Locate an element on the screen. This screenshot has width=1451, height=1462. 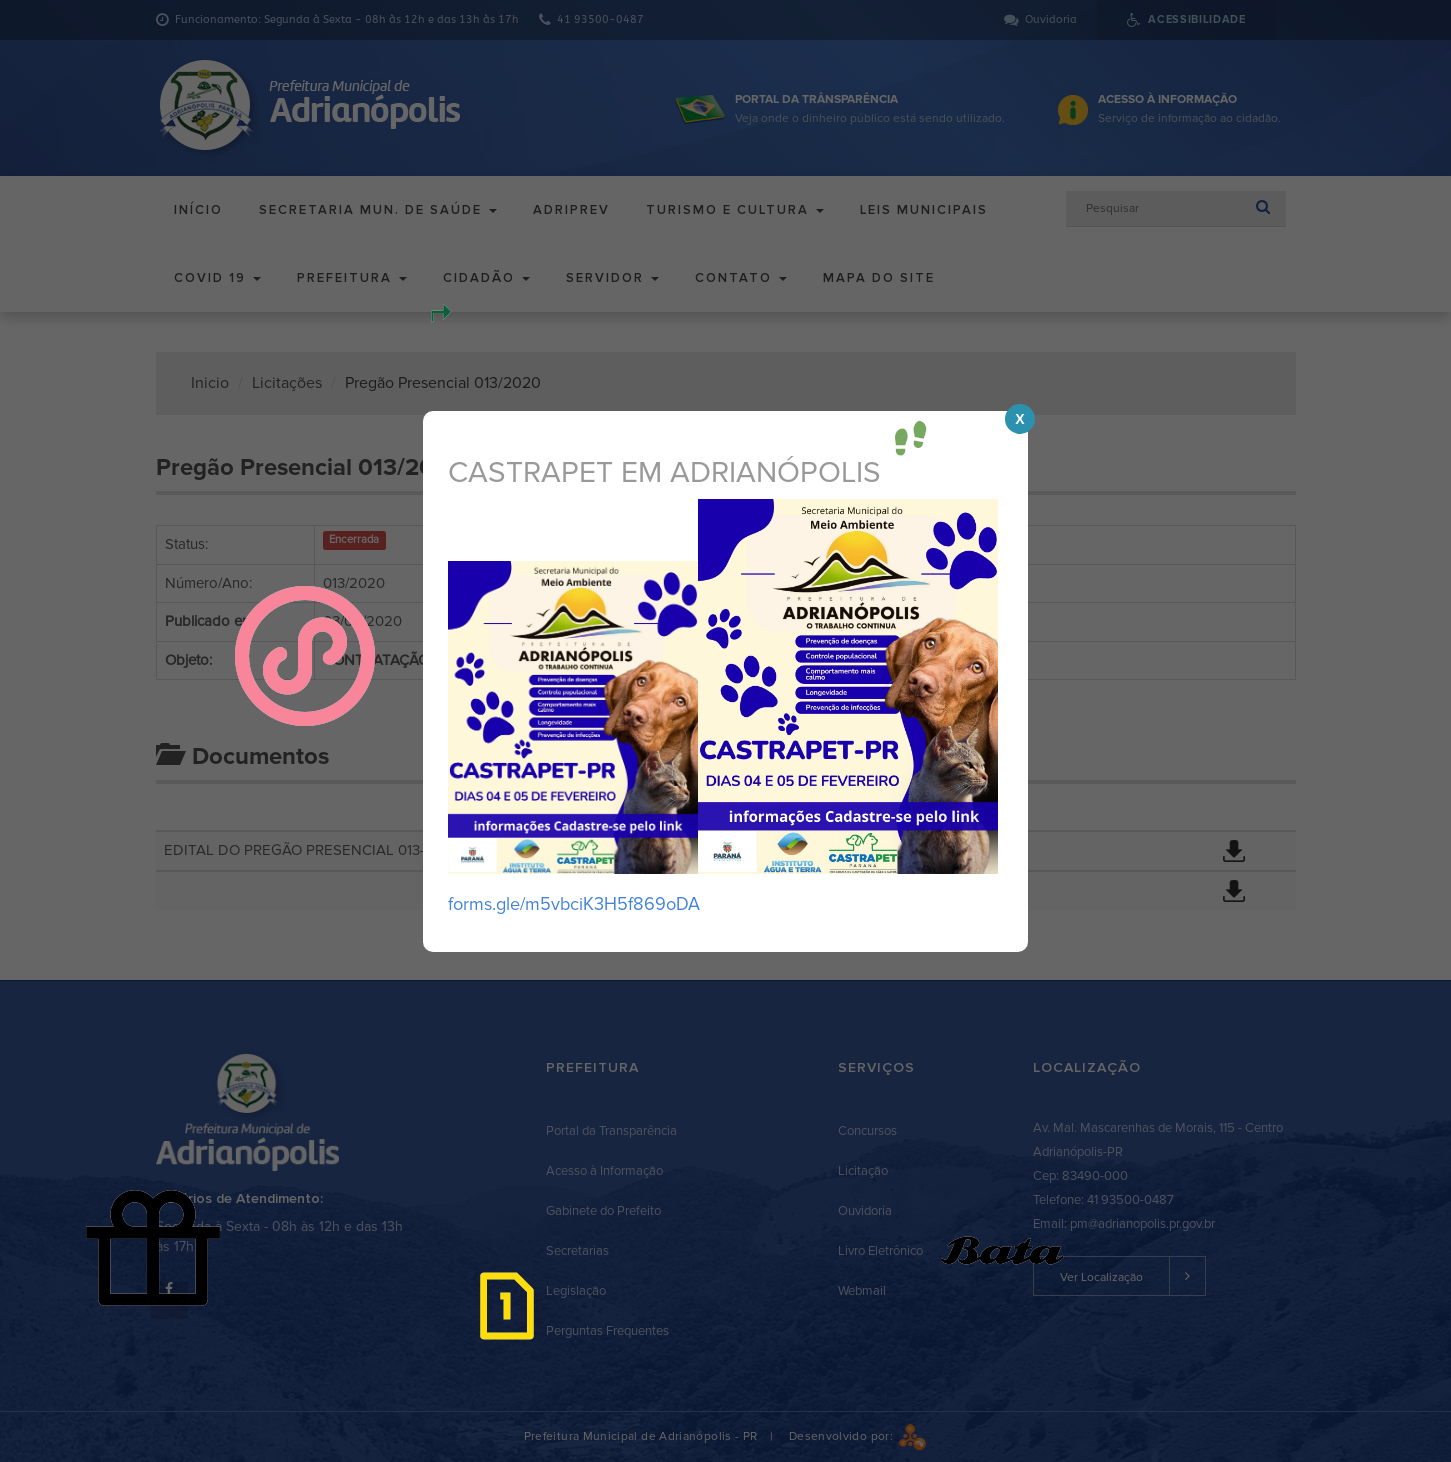
view gifts or rewards is located at coordinates (153, 1251).